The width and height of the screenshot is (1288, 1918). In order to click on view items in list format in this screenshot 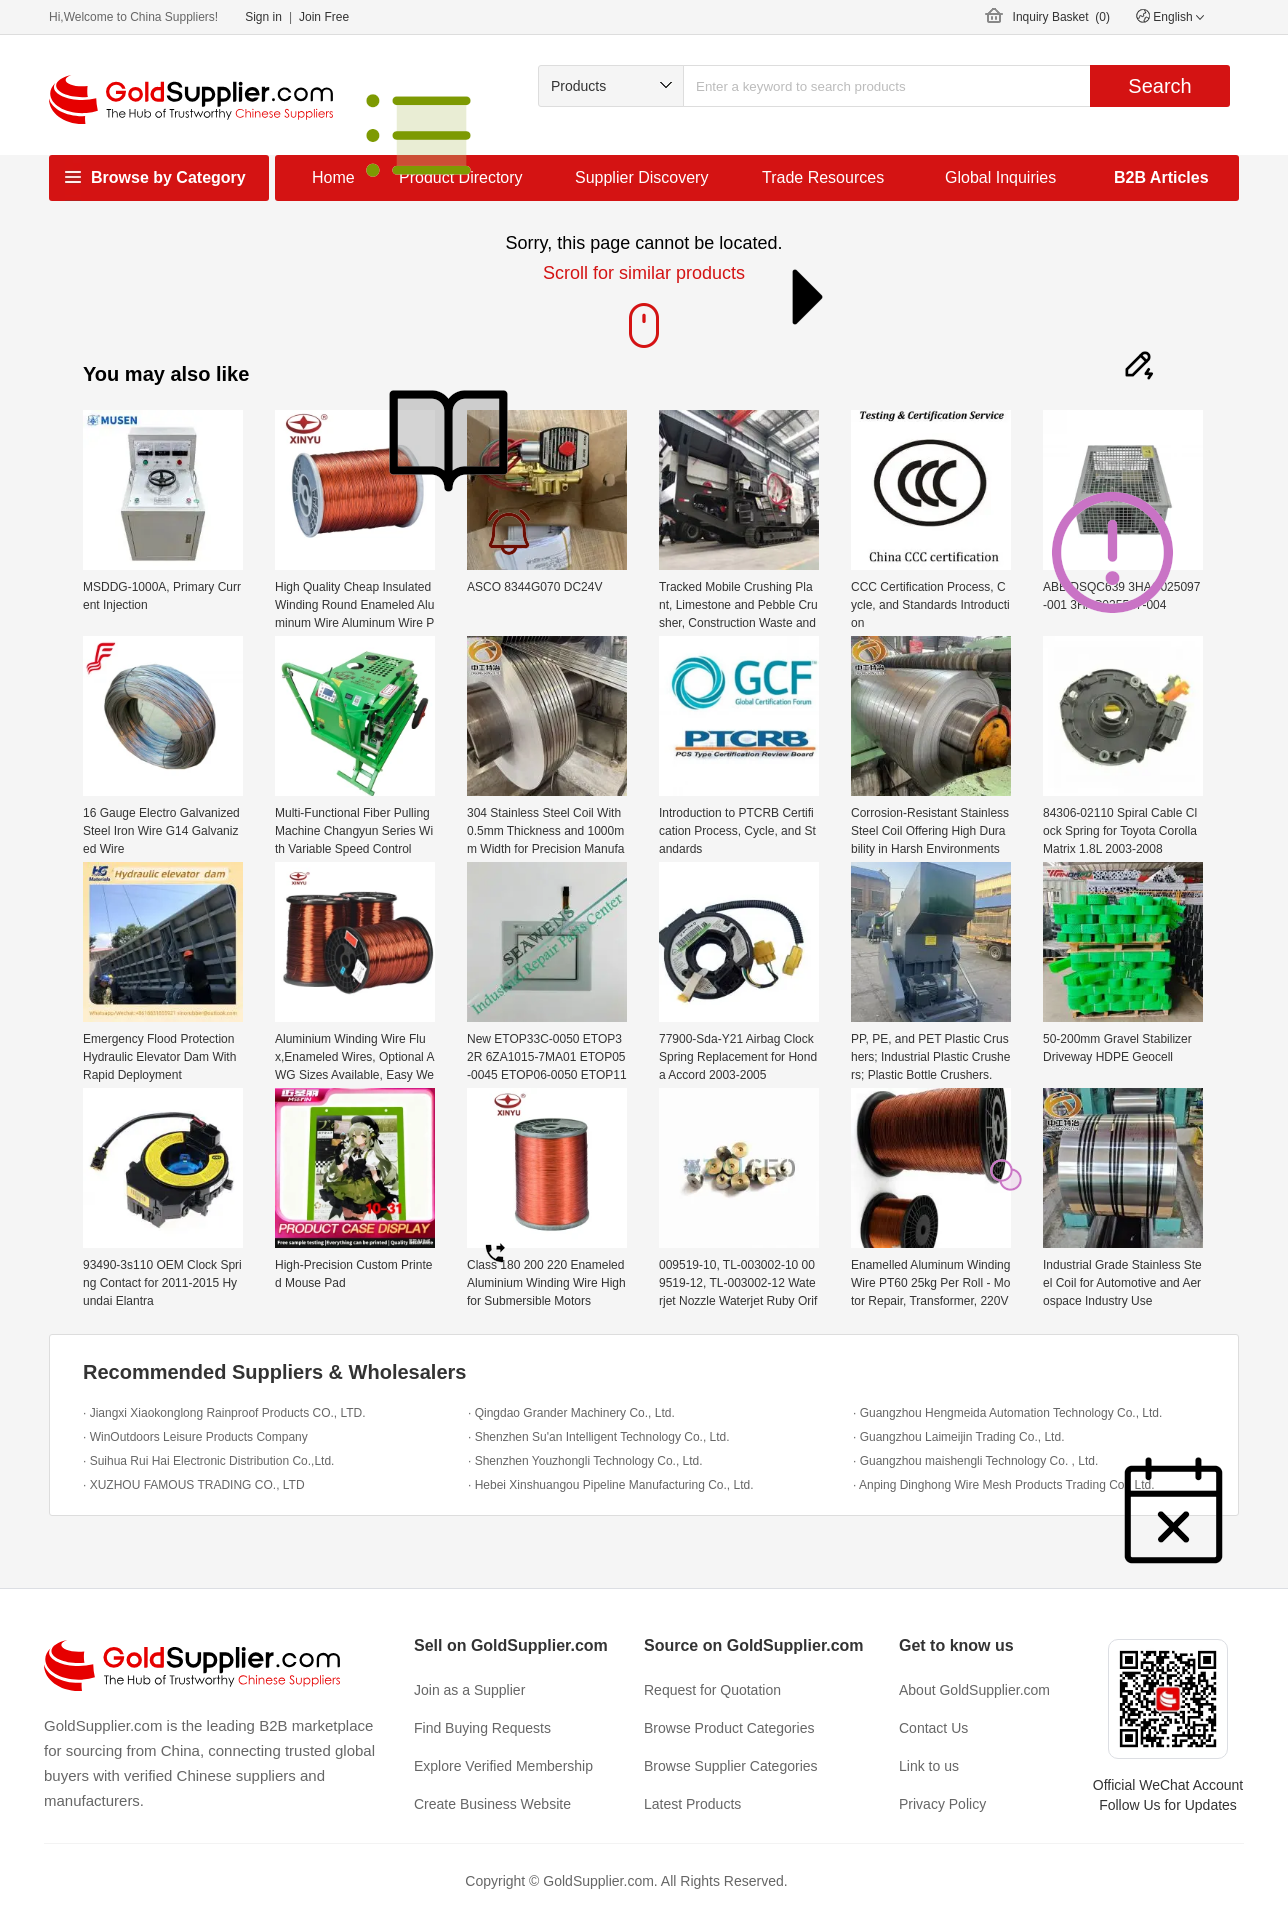, I will do `click(418, 135)`.